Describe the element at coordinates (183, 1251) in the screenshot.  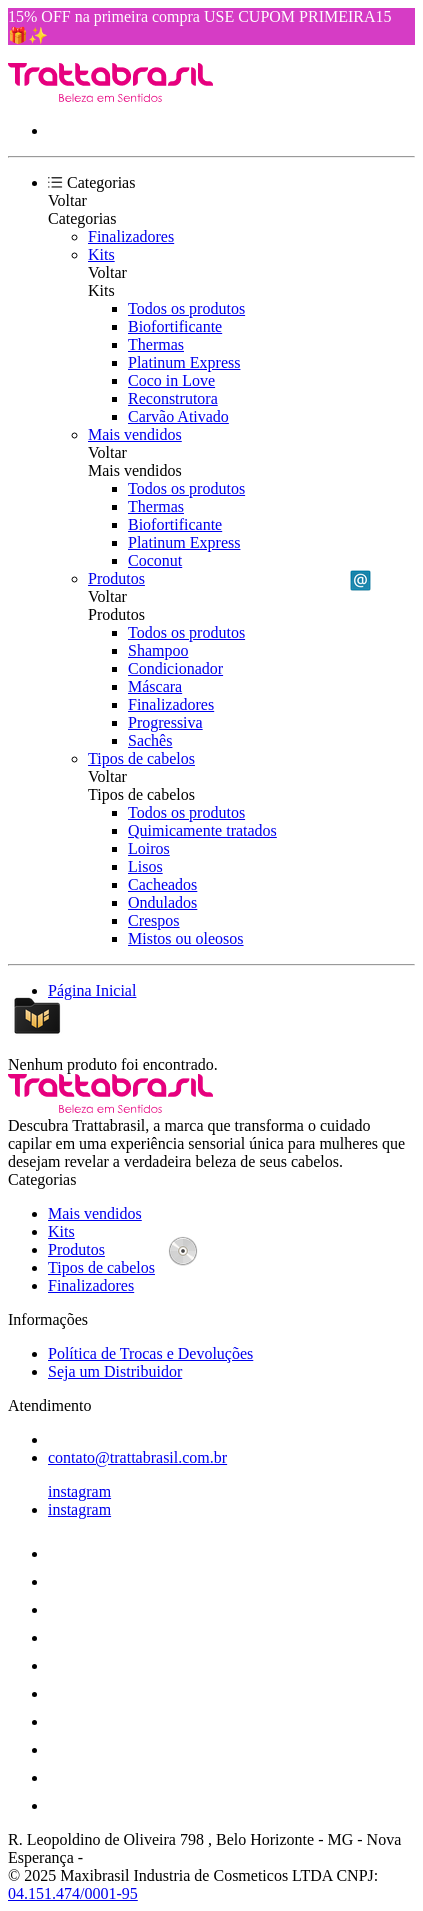
I see `recordable CD media device` at that location.